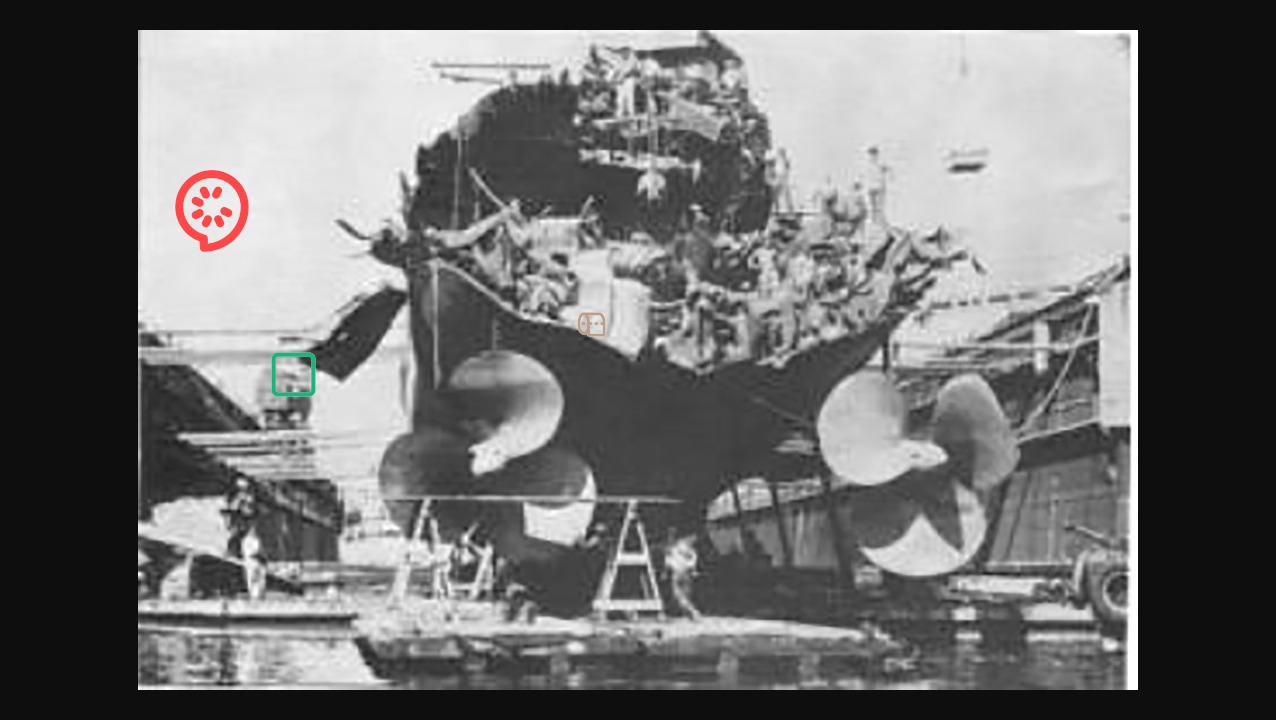  Describe the element at coordinates (212, 211) in the screenshot. I see `cucumber testing framework logo` at that location.